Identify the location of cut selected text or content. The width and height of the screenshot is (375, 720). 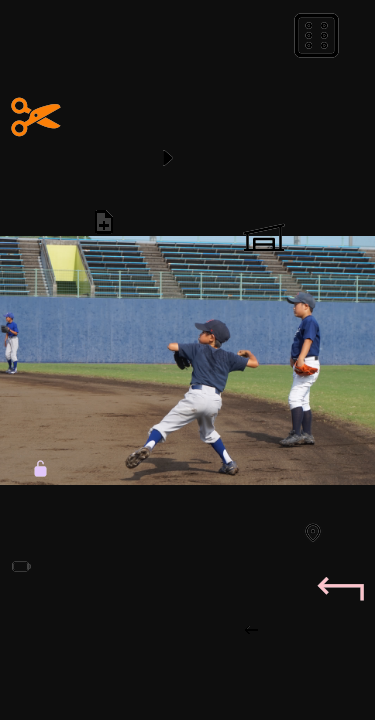
(36, 117).